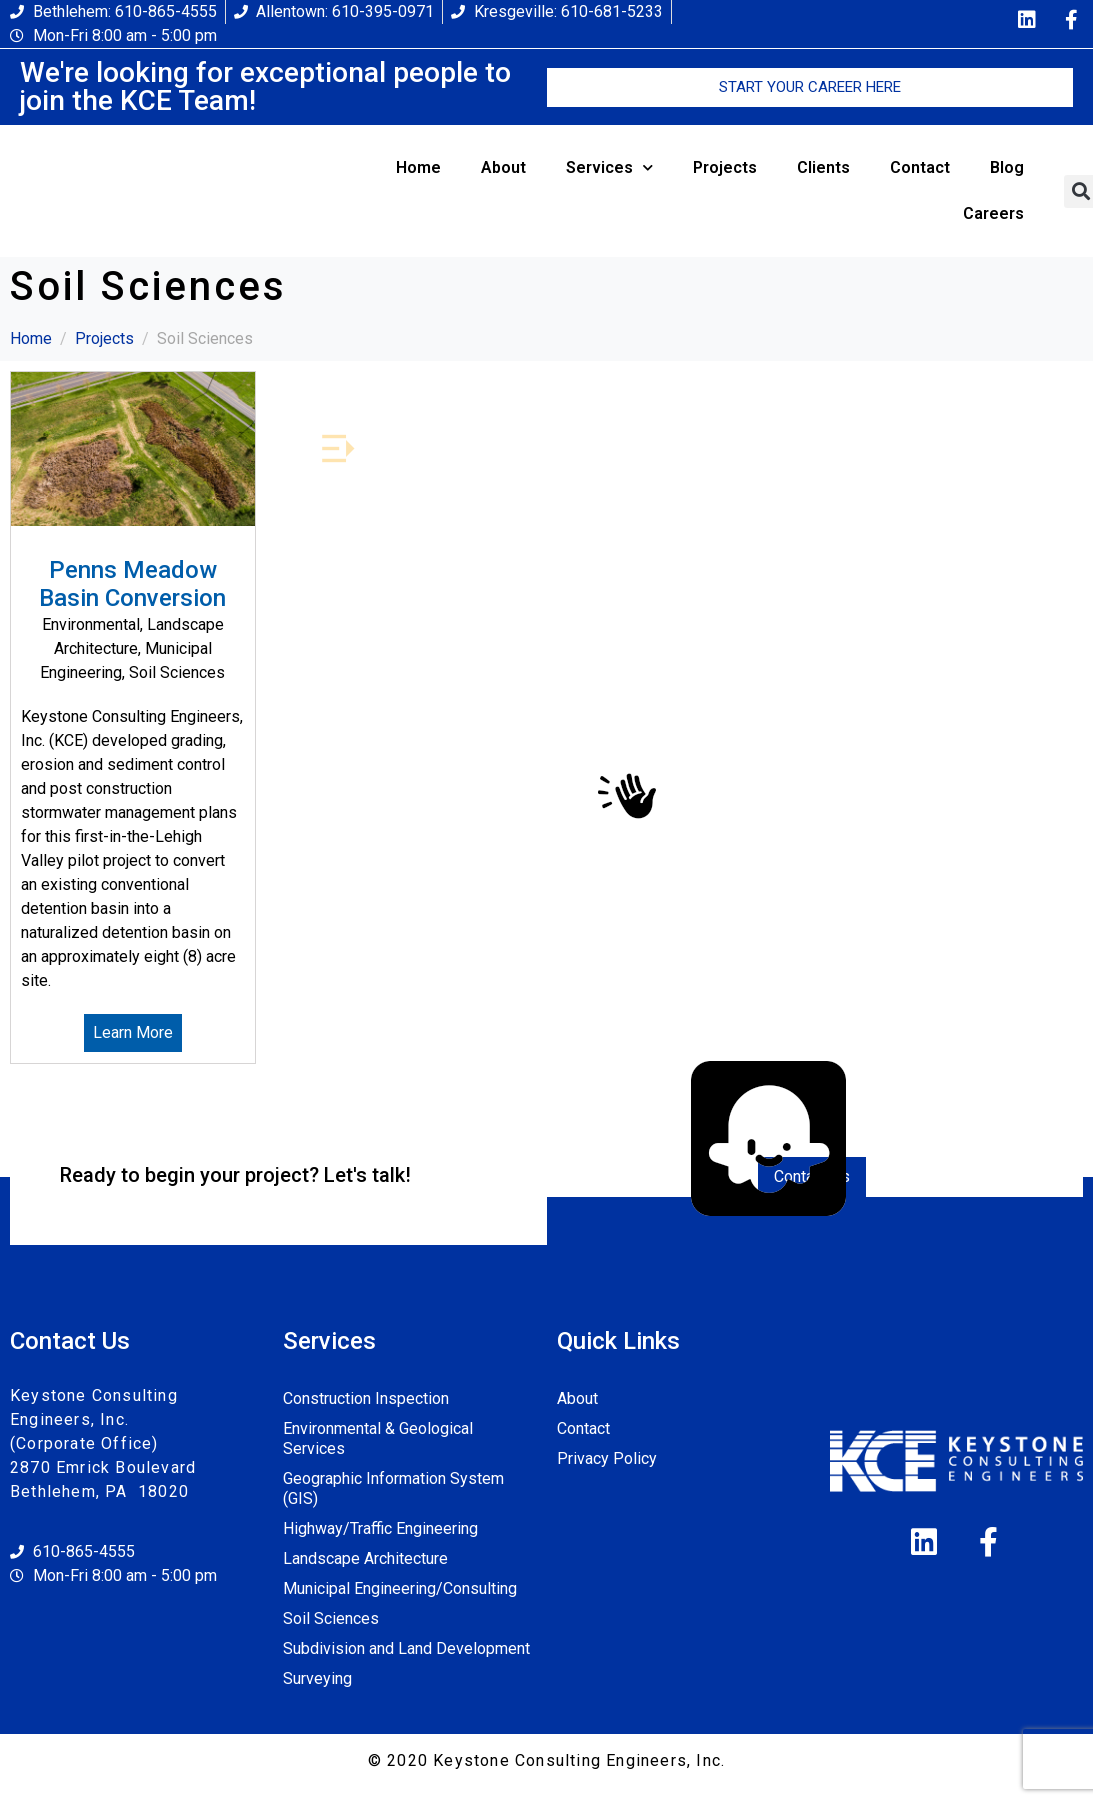 This screenshot has height=1803, width=1093. Describe the element at coordinates (768, 1138) in the screenshot. I see `open the coze app` at that location.